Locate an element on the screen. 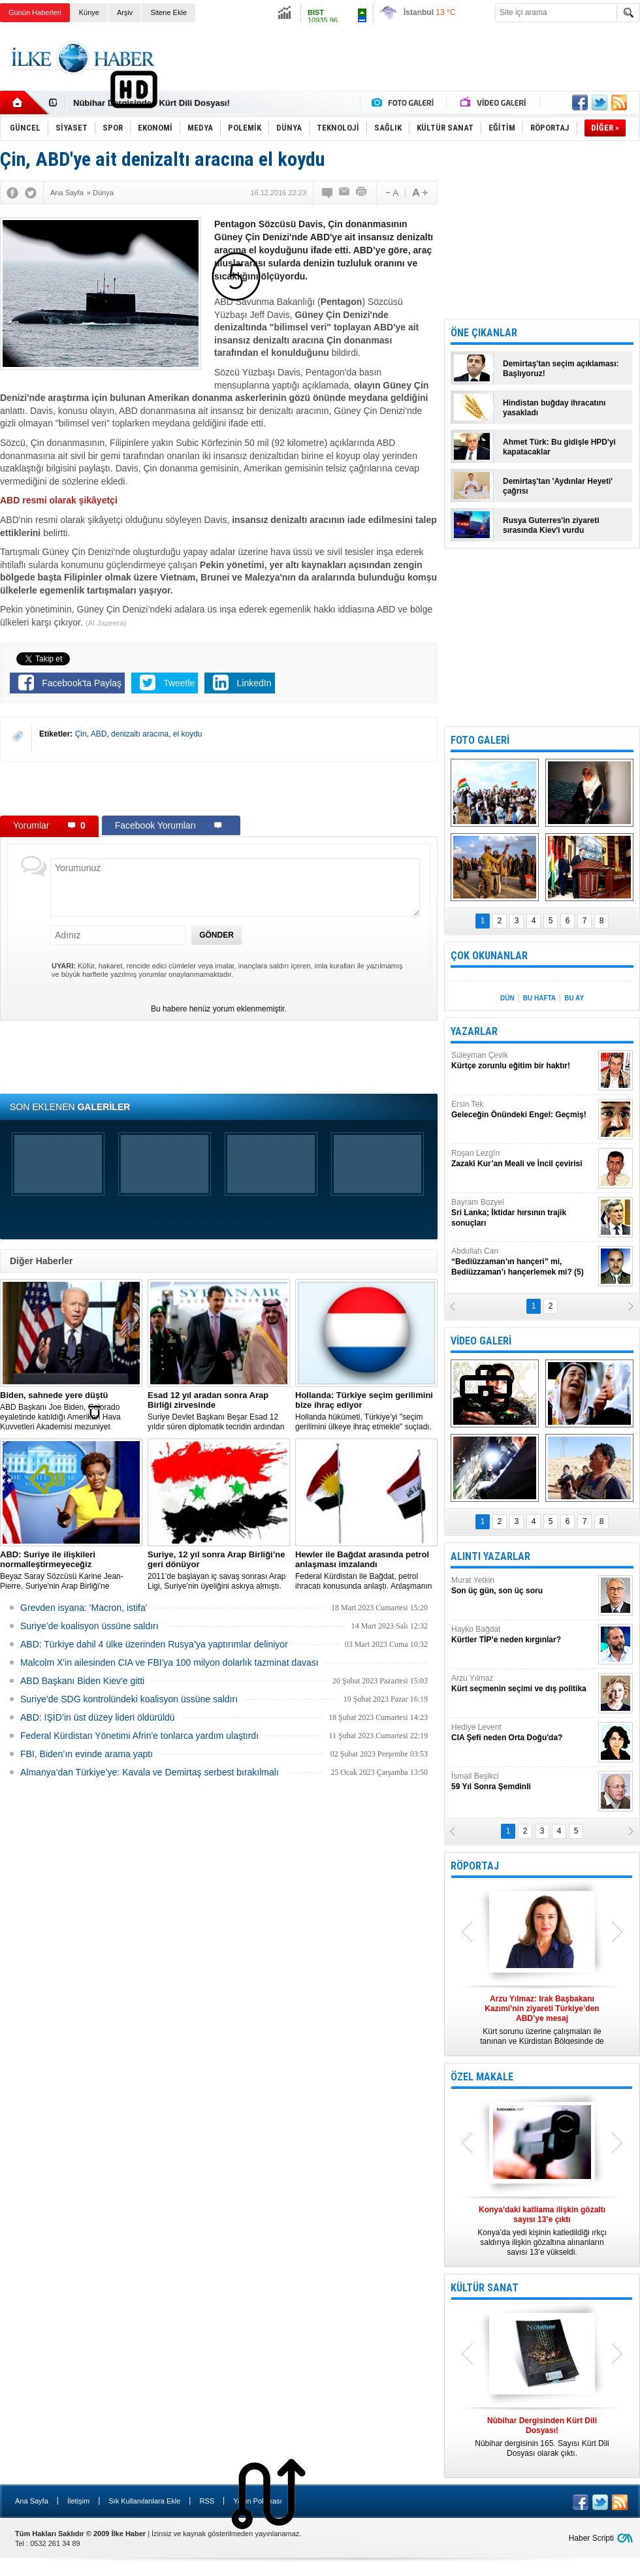 This screenshot has width=640, height=2576. apply overline text formatting is located at coordinates (95, 1412).